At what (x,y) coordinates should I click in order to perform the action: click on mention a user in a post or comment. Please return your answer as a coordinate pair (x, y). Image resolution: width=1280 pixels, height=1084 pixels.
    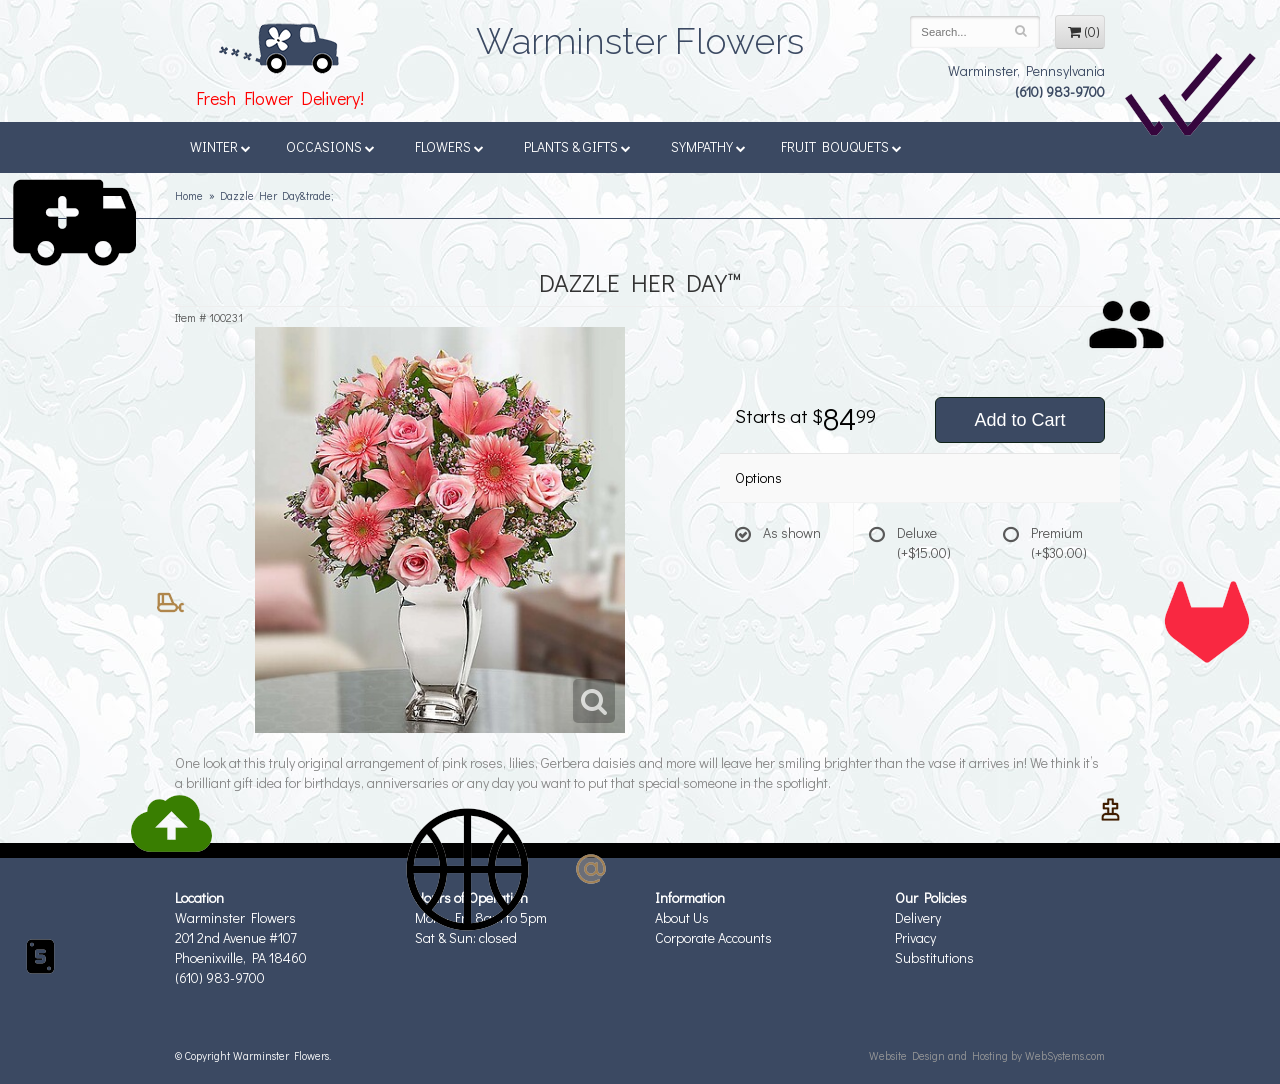
    Looking at the image, I should click on (591, 869).